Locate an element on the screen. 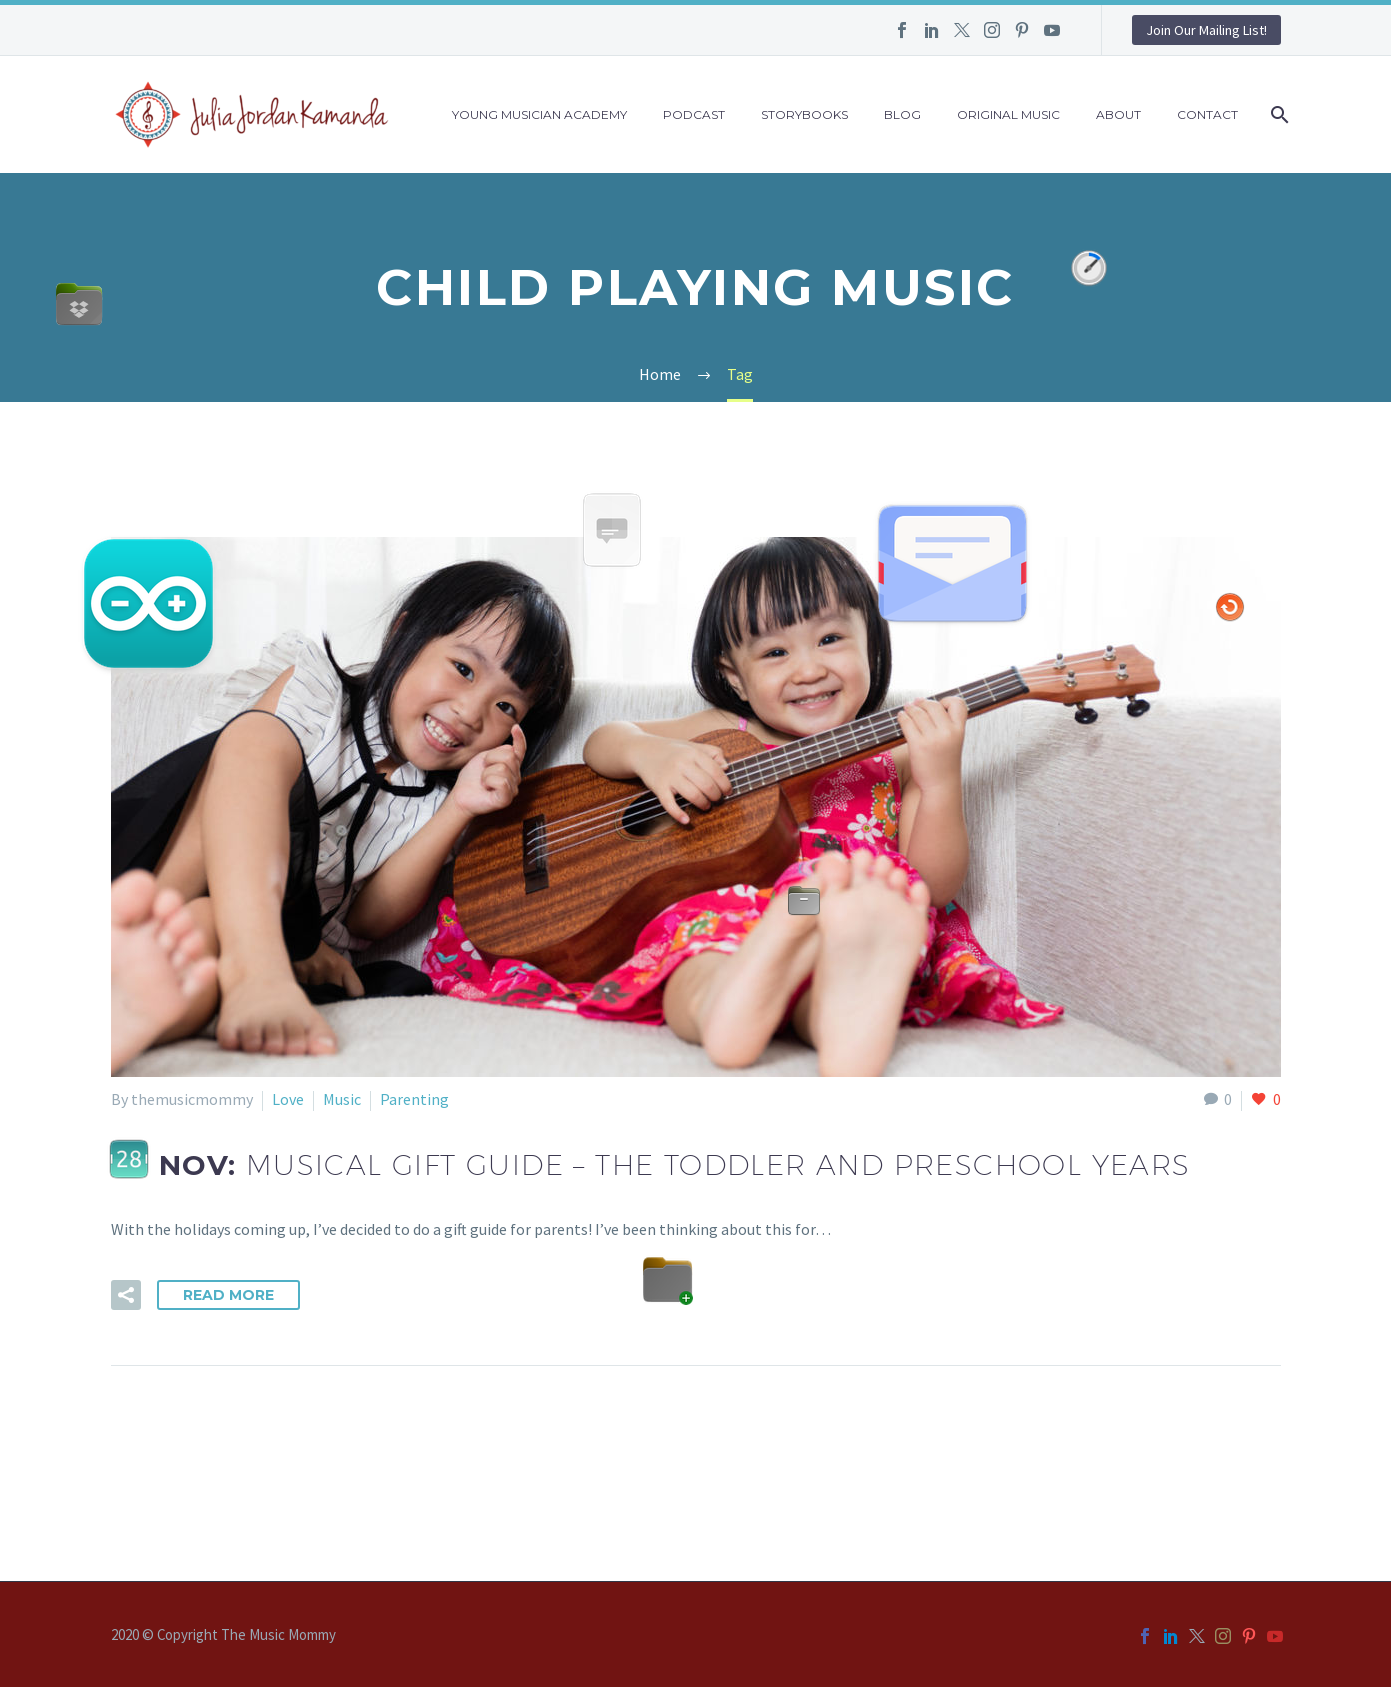  open sysprof system profiler is located at coordinates (1089, 268).